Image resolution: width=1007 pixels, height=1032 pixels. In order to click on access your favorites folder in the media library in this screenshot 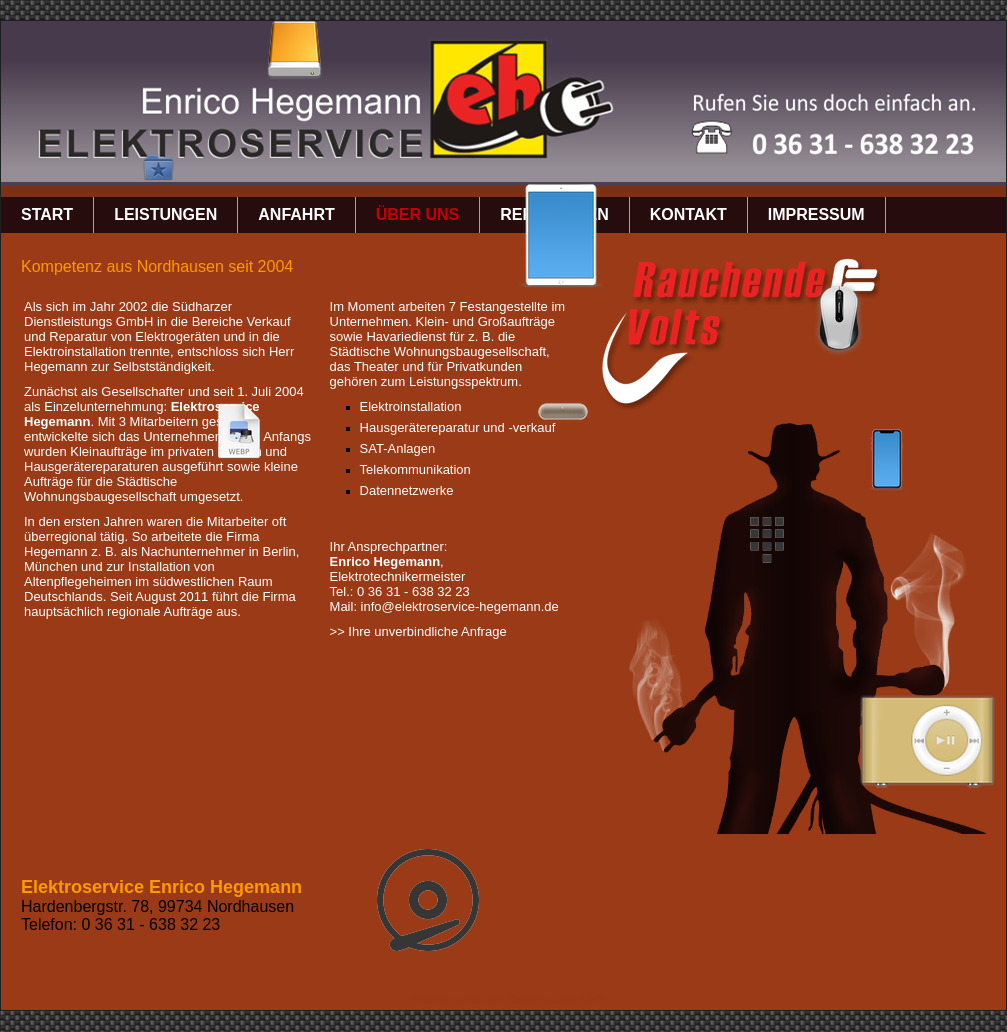, I will do `click(158, 167)`.